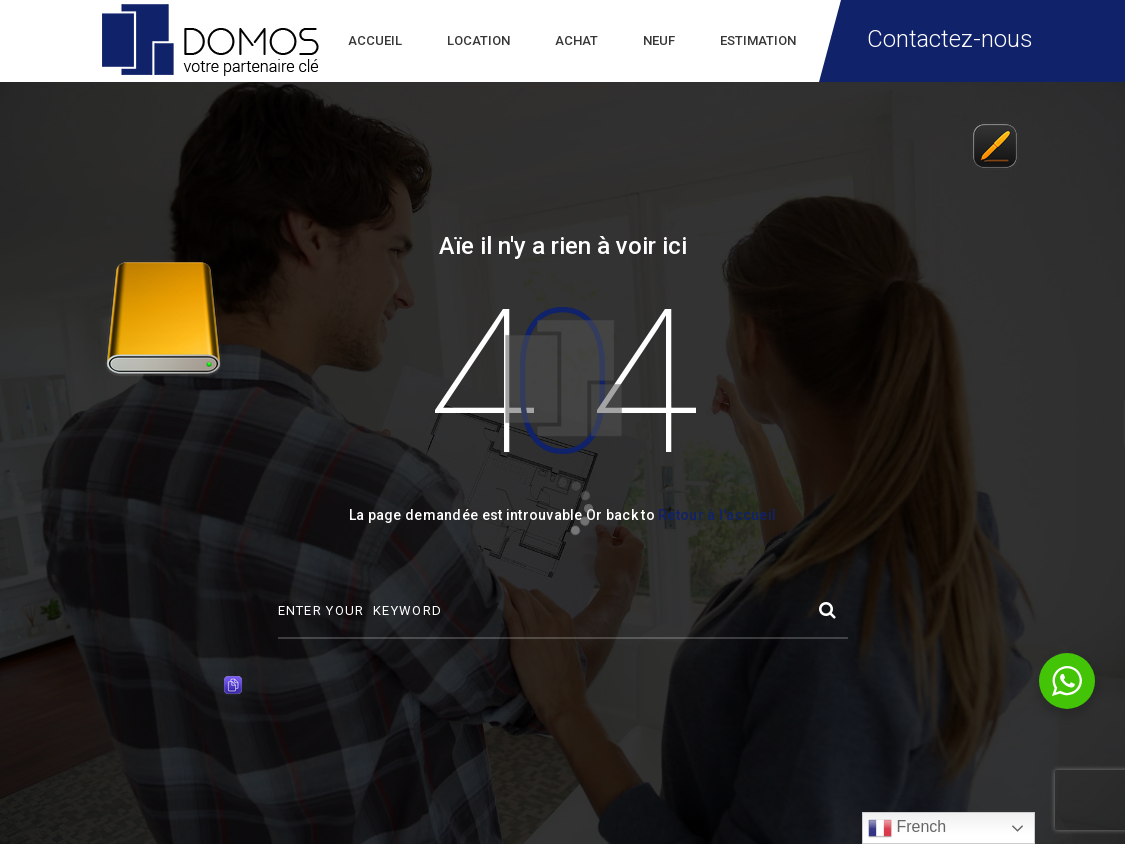 The height and width of the screenshot is (844, 1125). What do you see at coordinates (233, 685) in the screenshot?
I see `duplicate or copy a document` at bounding box center [233, 685].